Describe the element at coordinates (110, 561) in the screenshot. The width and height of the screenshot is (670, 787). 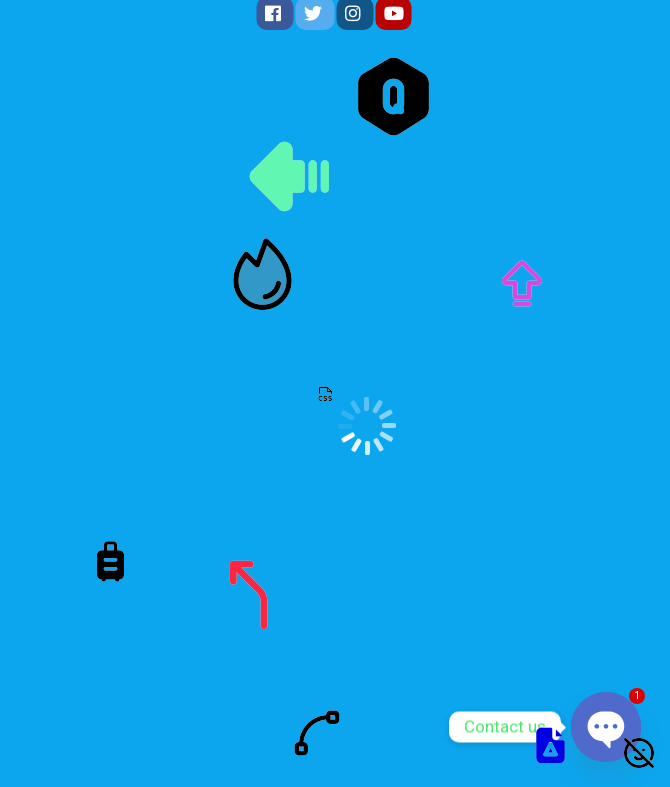
I see `access travel or trip planning features` at that location.